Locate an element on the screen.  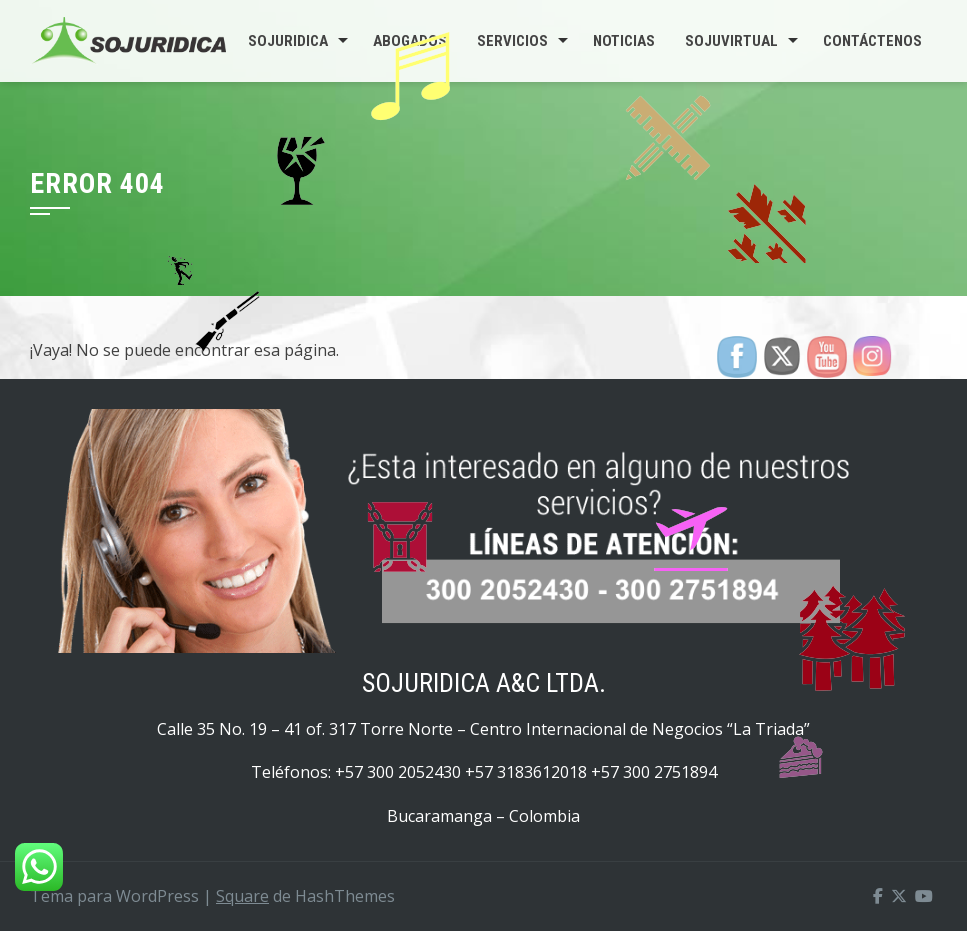
zombie enemy or character type in a game is located at coordinates (181, 270).